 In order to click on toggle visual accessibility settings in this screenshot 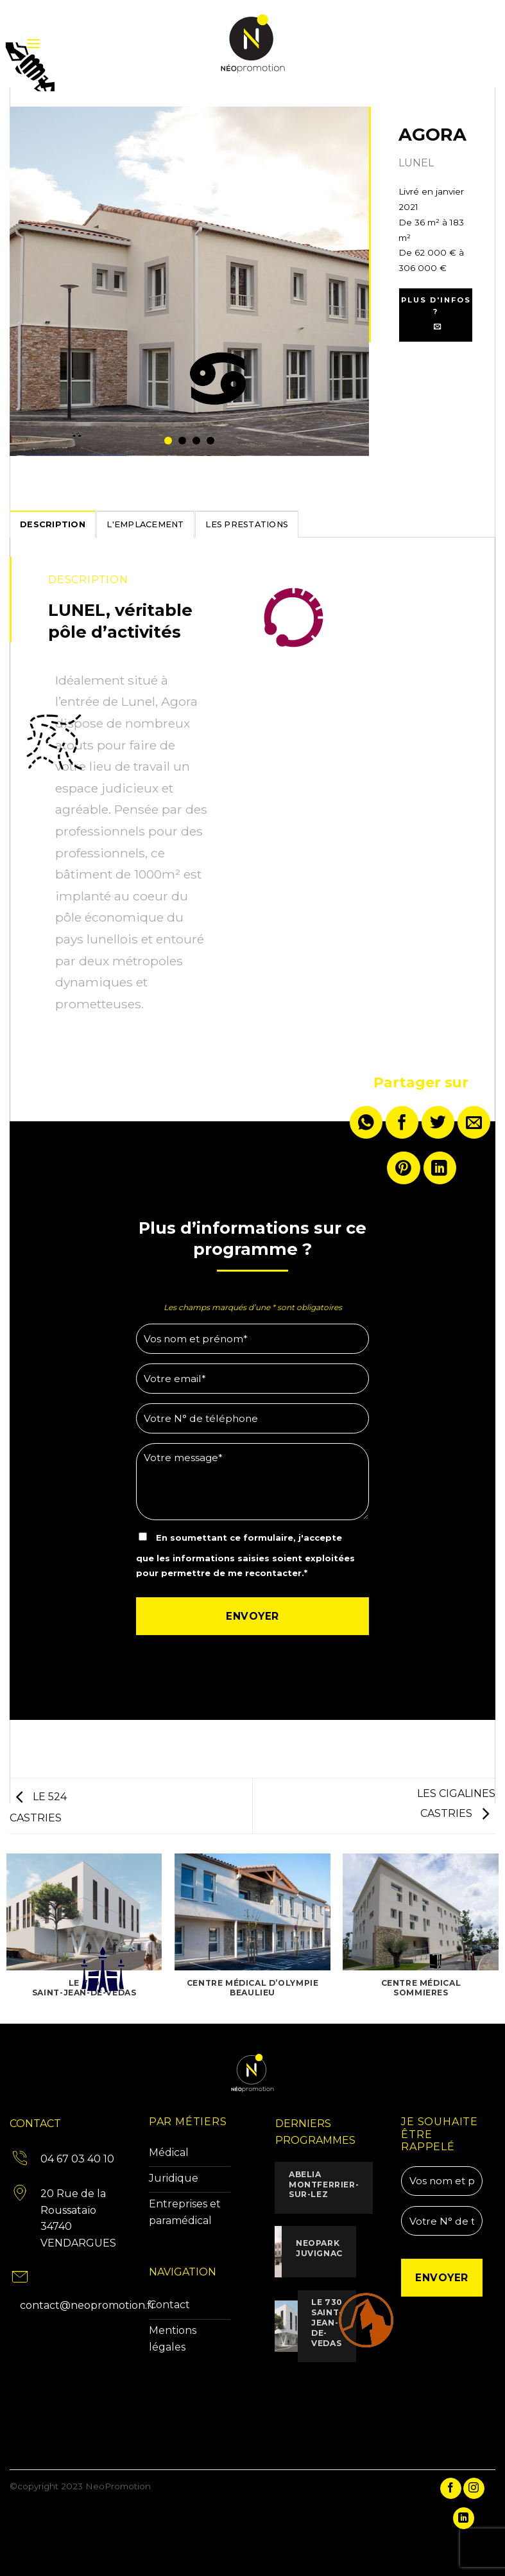, I will do `click(77, 434)`.